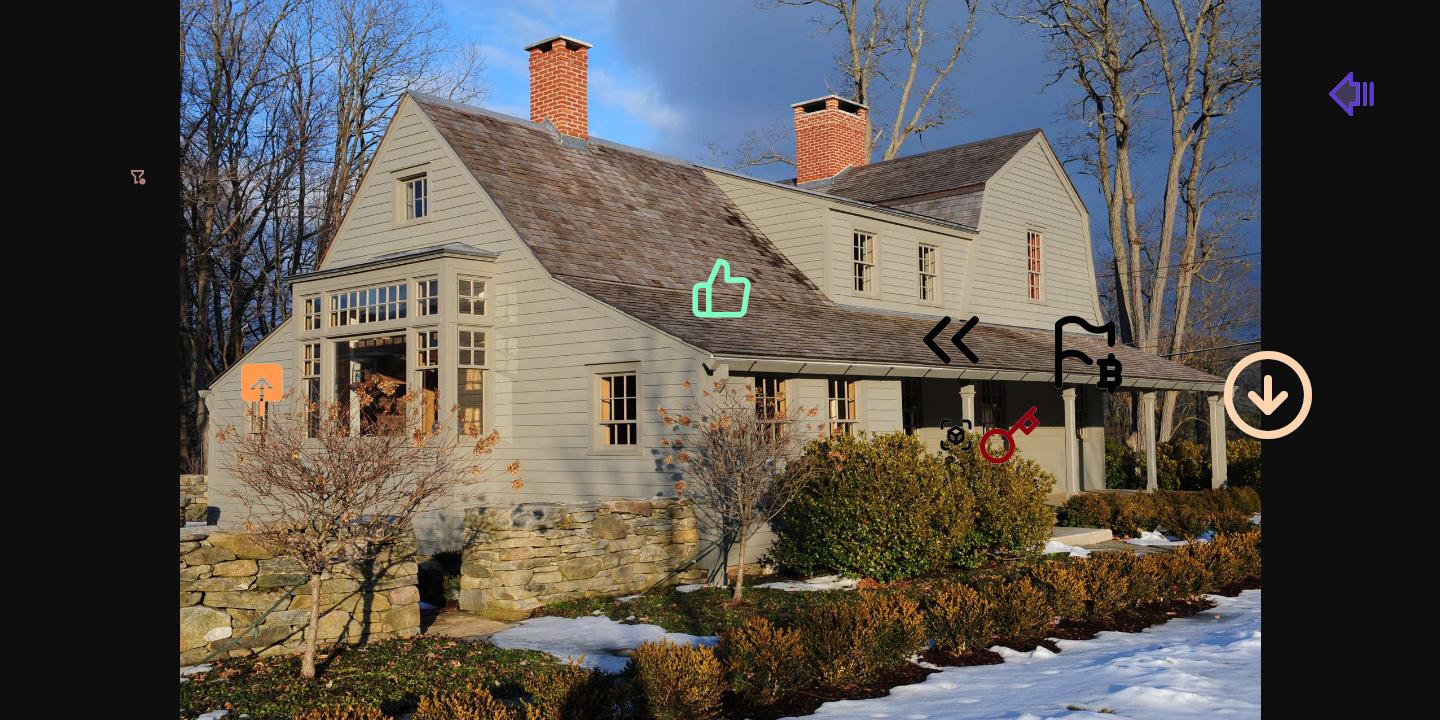 The height and width of the screenshot is (720, 1440). I want to click on access security or password settings, so click(1009, 436).